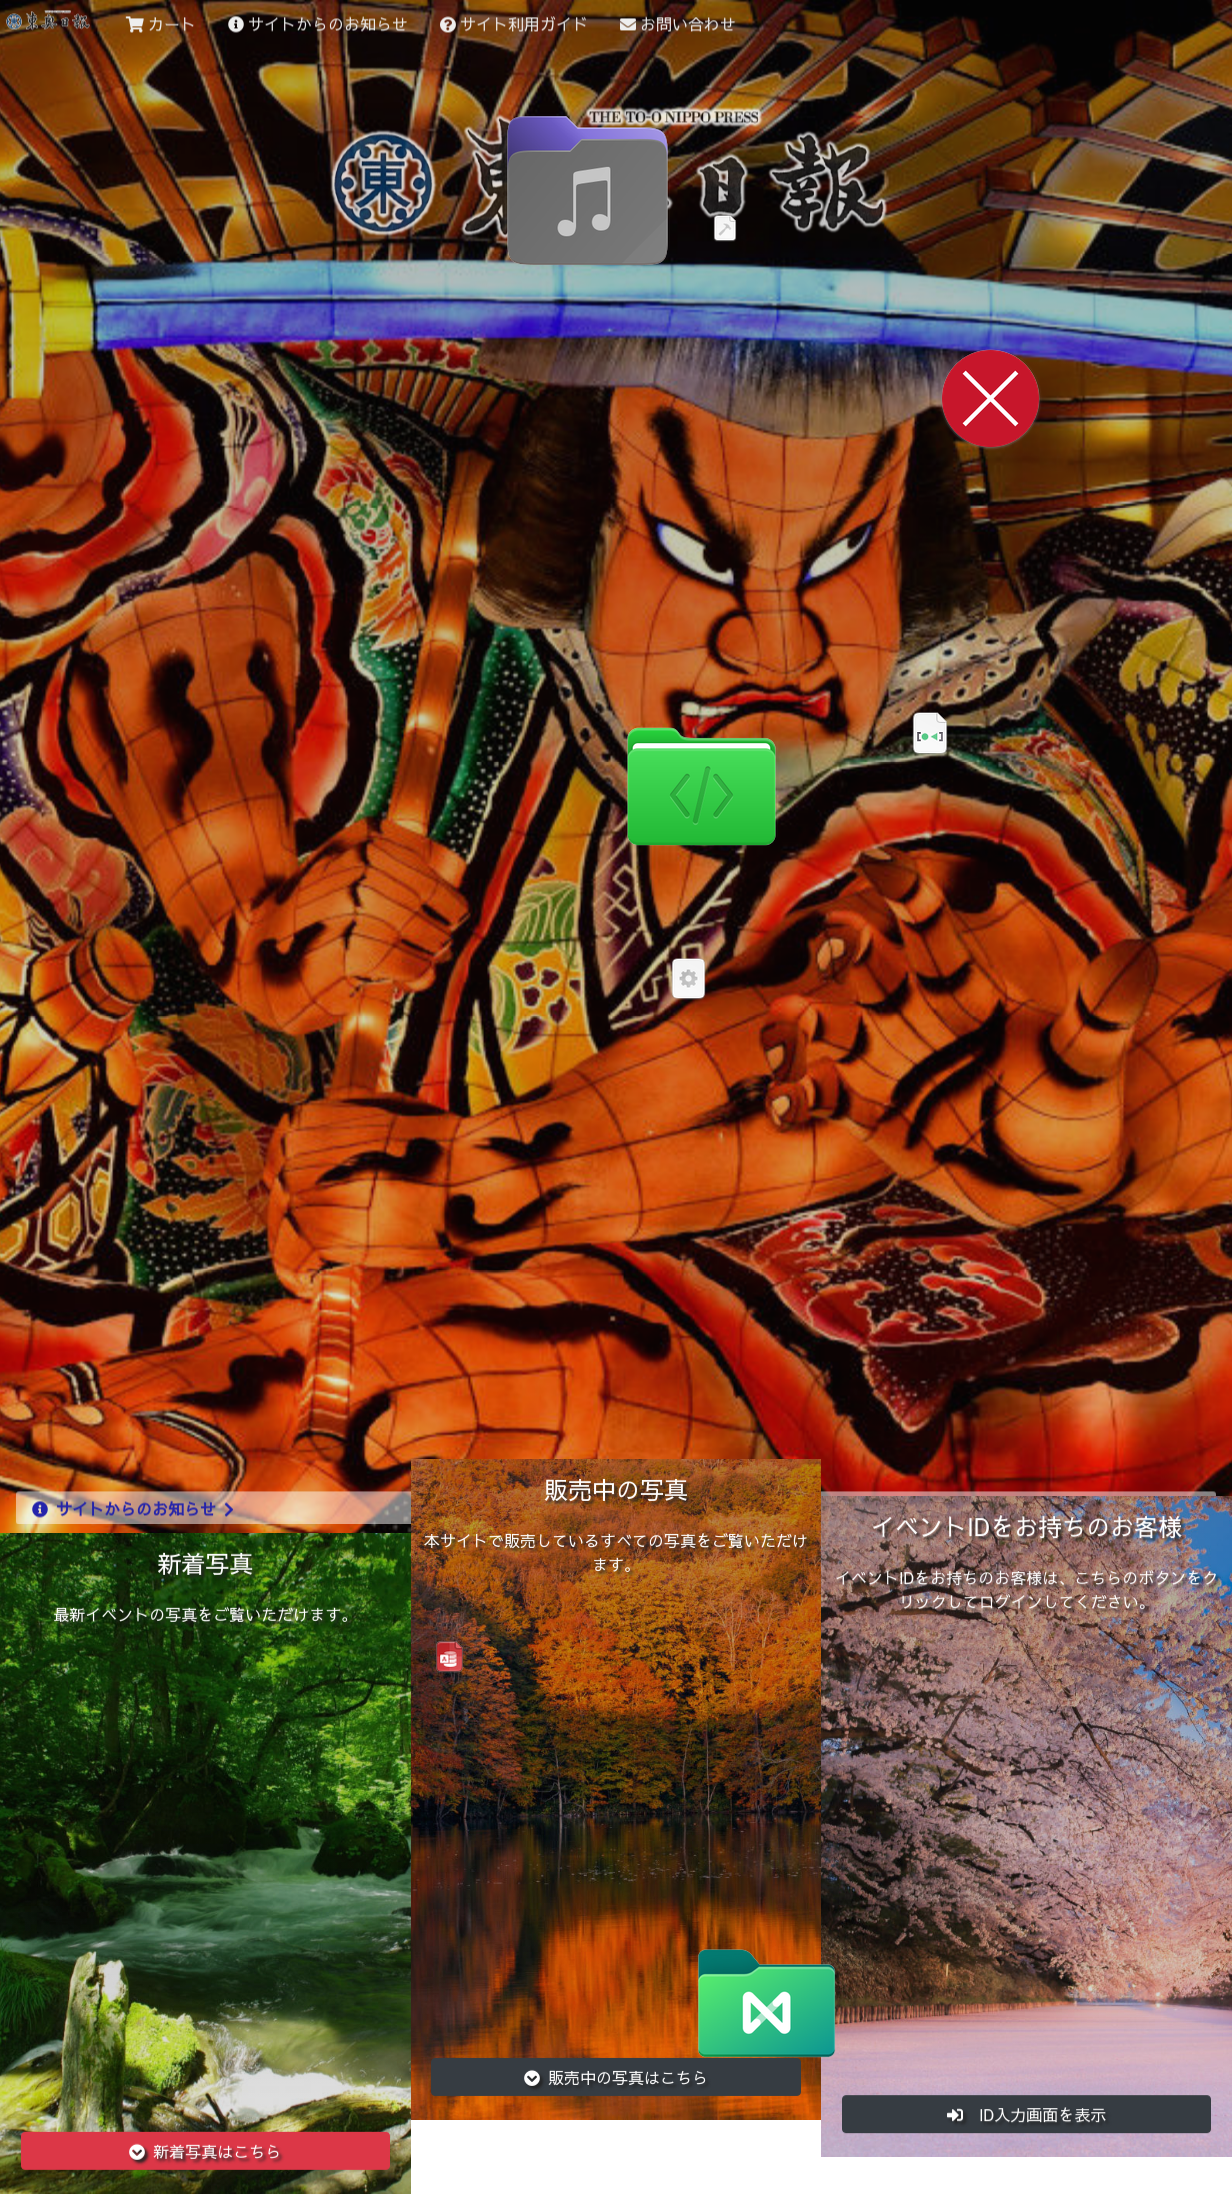  I want to click on systemd unit configuration file, so click(930, 733).